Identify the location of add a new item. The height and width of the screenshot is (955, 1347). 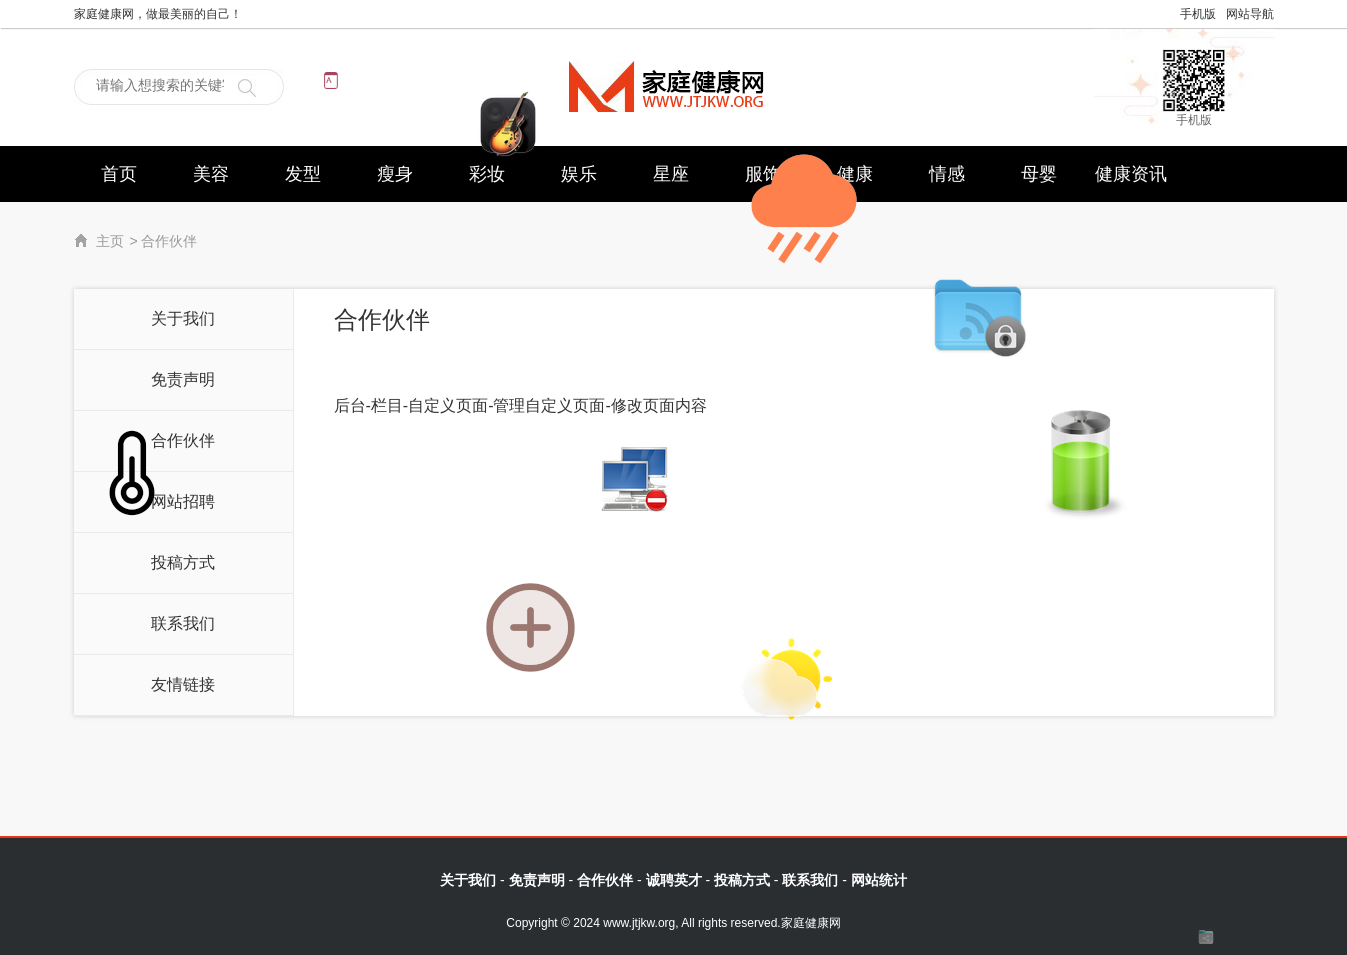
(530, 627).